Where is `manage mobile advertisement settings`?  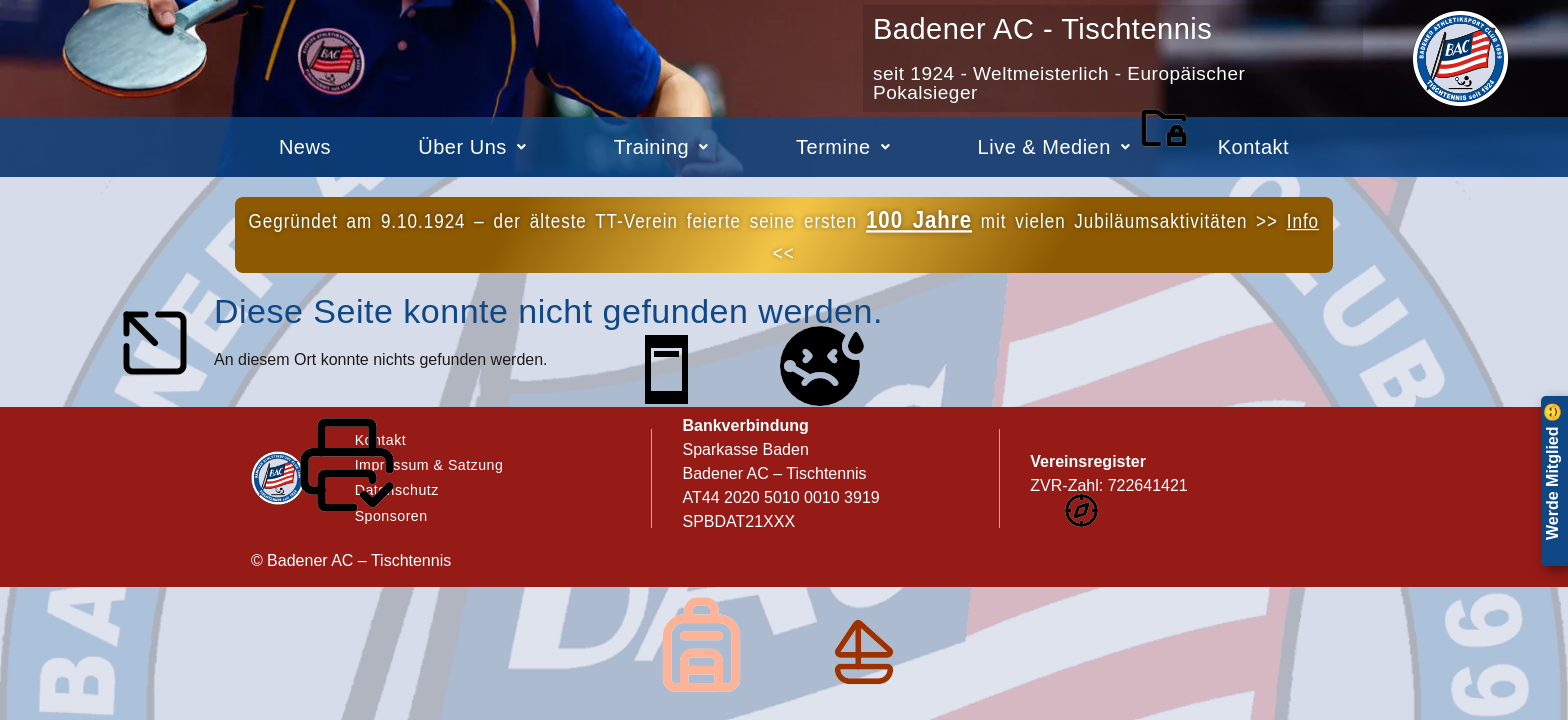 manage mobile advertisement settings is located at coordinates (666, 369).